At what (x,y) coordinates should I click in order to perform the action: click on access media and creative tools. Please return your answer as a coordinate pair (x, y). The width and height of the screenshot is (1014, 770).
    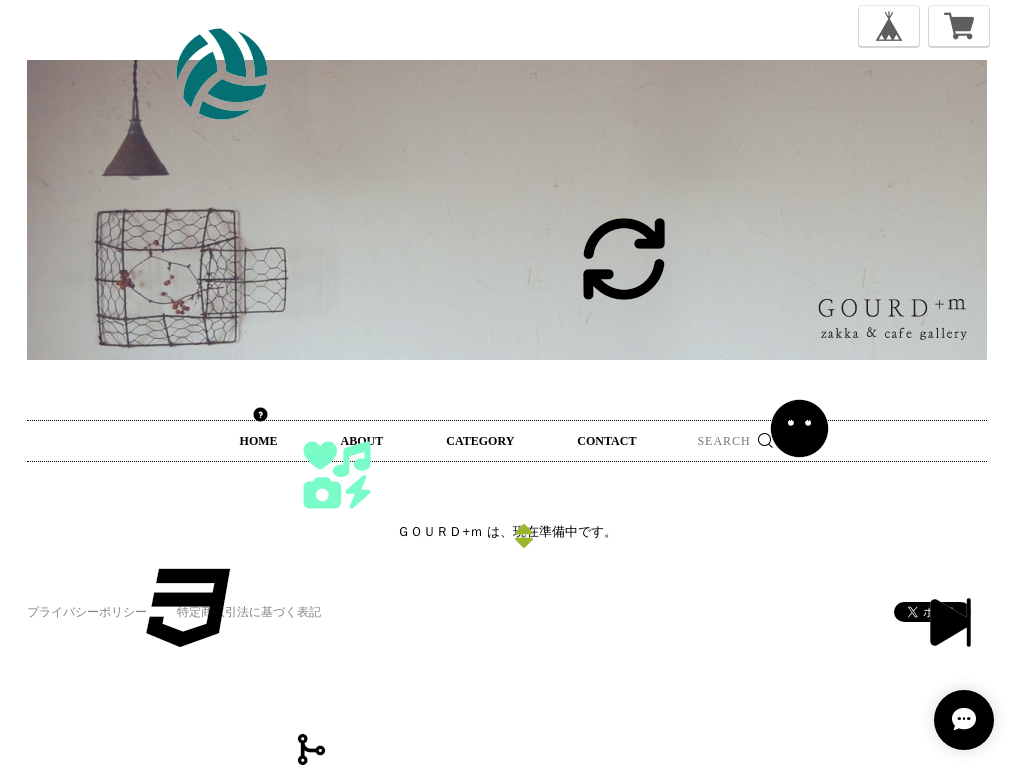
    Looking at the image, I should click on (337, 475).